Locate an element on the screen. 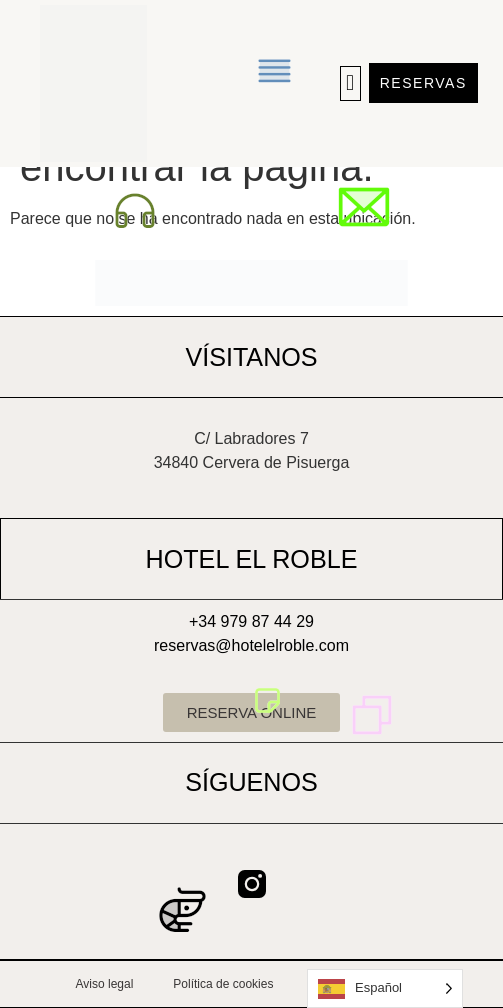 The width and height of the screenshot is (503, 1008). copy to clipboard is located at coordinates (372, 715).